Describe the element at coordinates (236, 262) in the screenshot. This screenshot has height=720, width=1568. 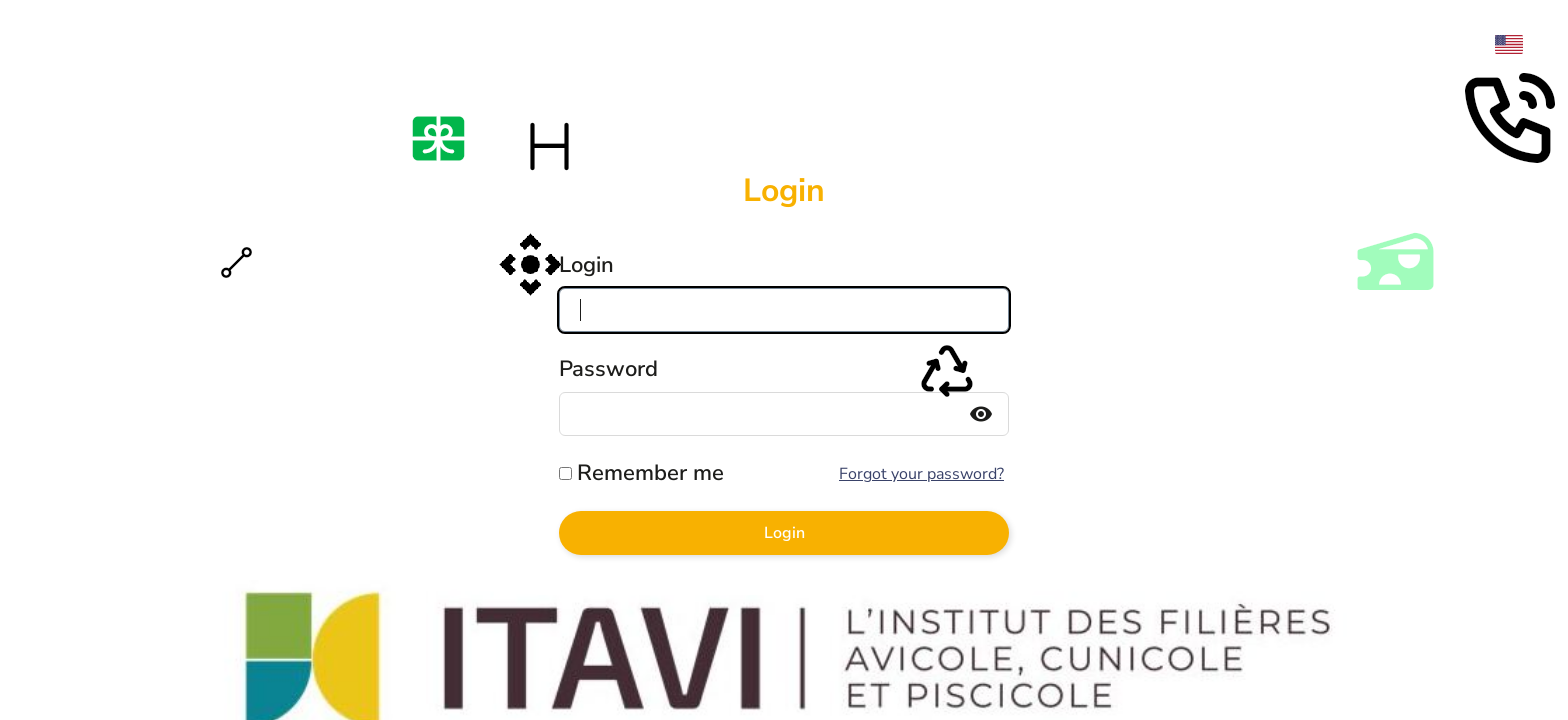
I see `draw a line between two points` at that location.